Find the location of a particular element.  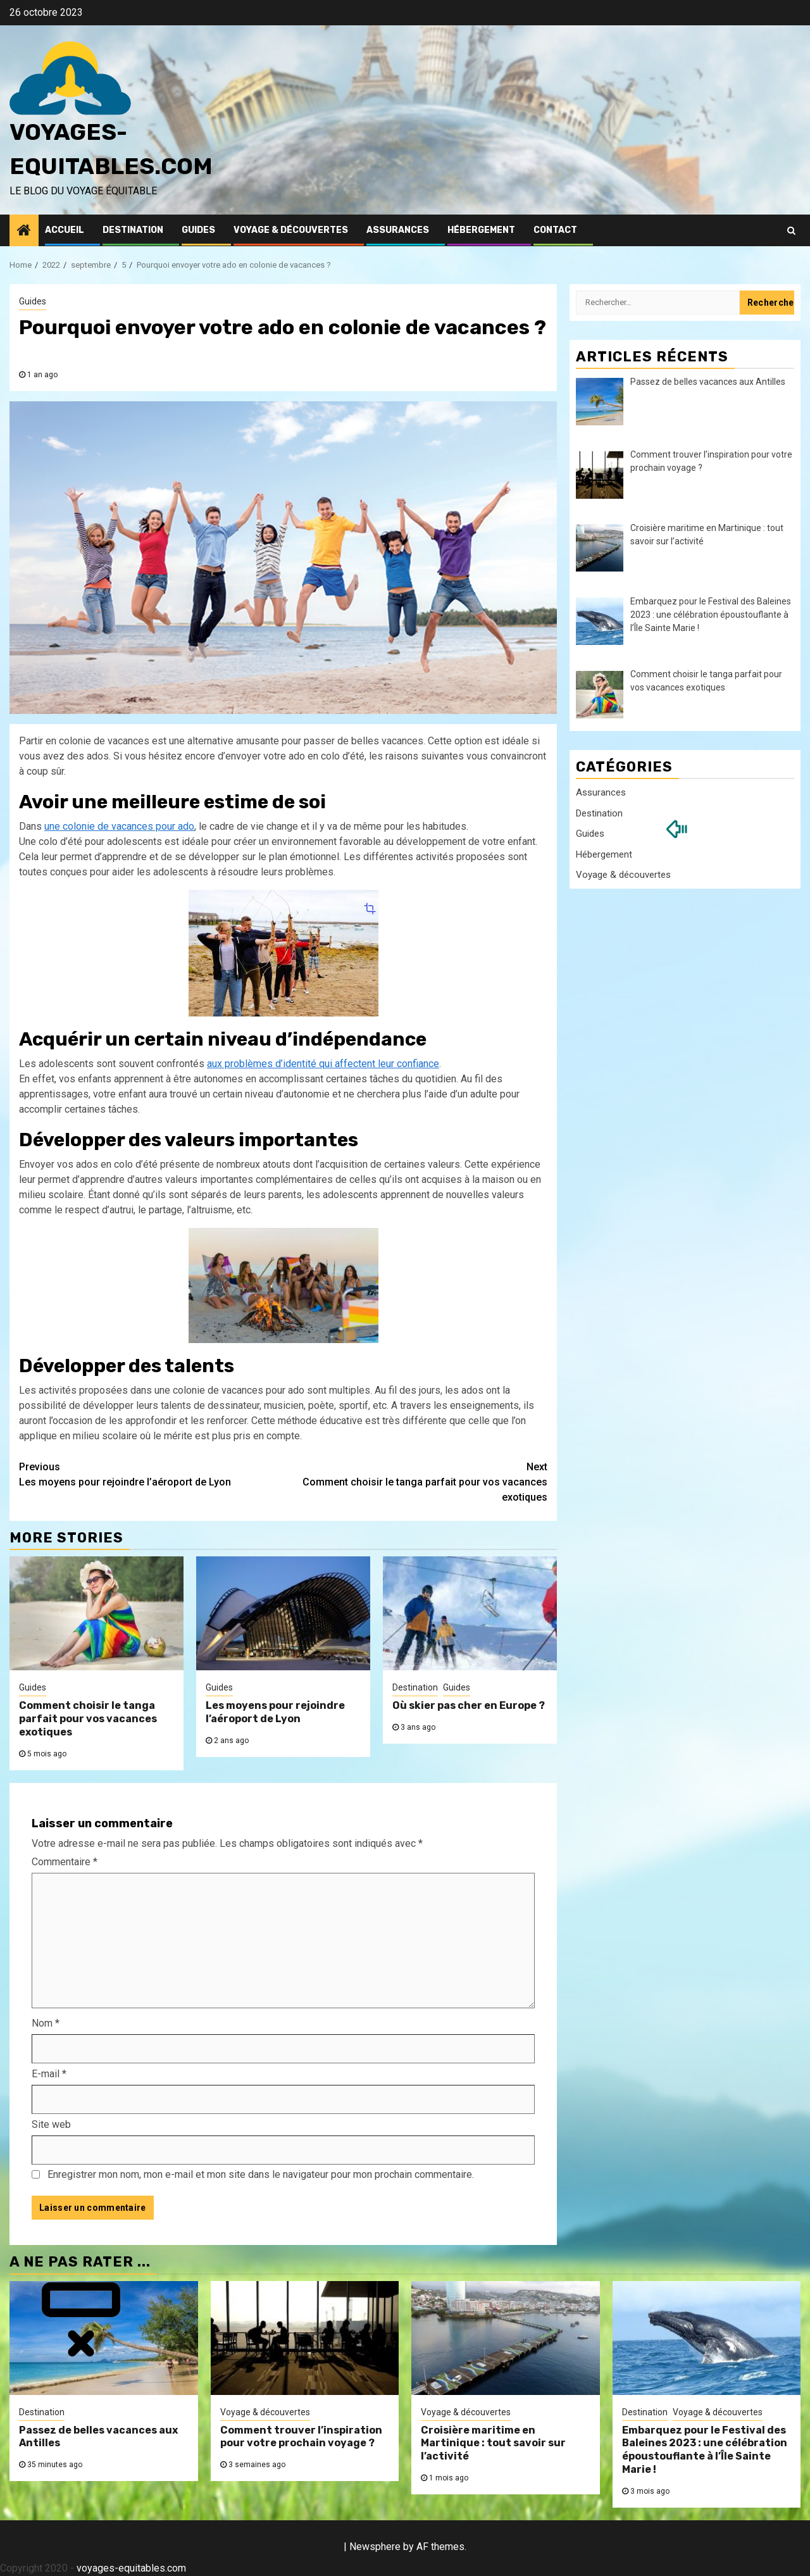

crop an image or photo is located at coordinates (370, 908).